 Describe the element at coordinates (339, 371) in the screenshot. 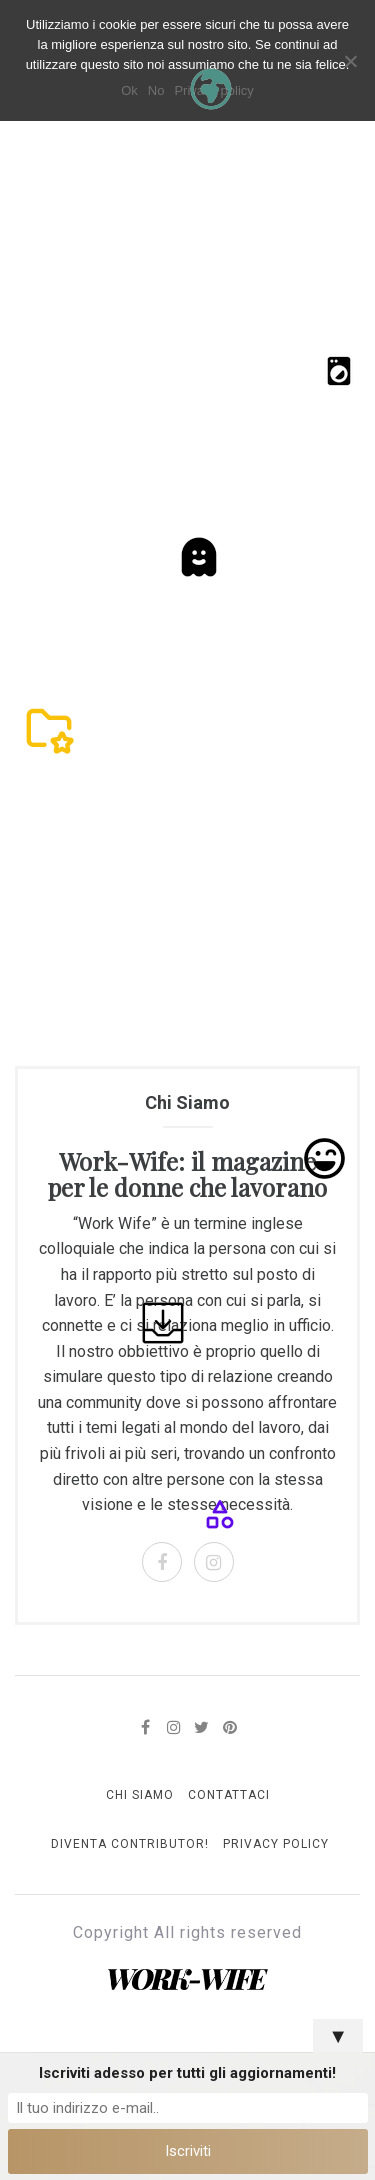

I see `find nearby laundromats or laundry services` at that location.